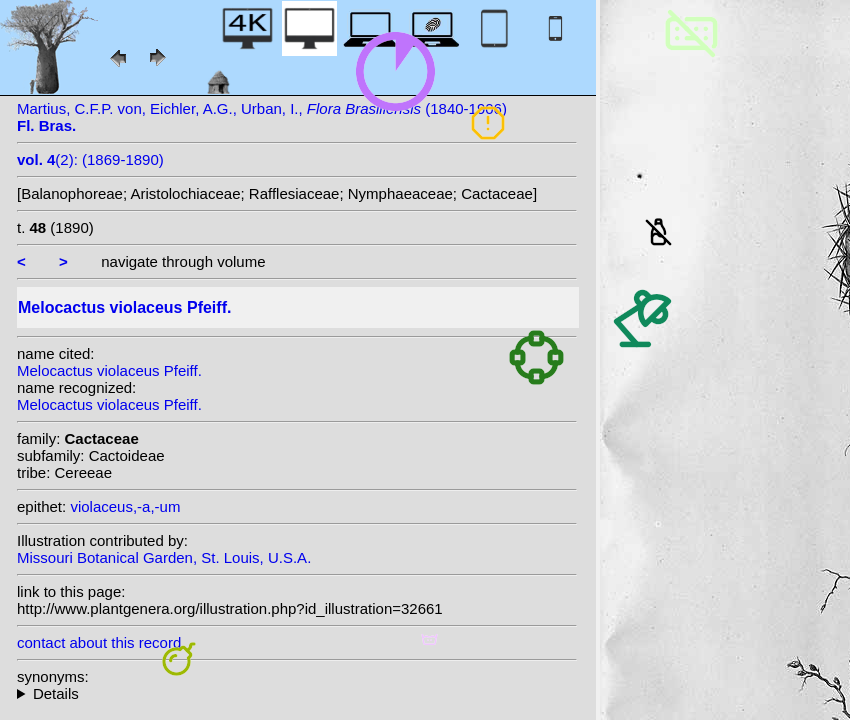 This screenshot has width=850, height=720. Describe the element at coordinates (691, 33) in the screenshot. I see `disable keyboard input` at that location.